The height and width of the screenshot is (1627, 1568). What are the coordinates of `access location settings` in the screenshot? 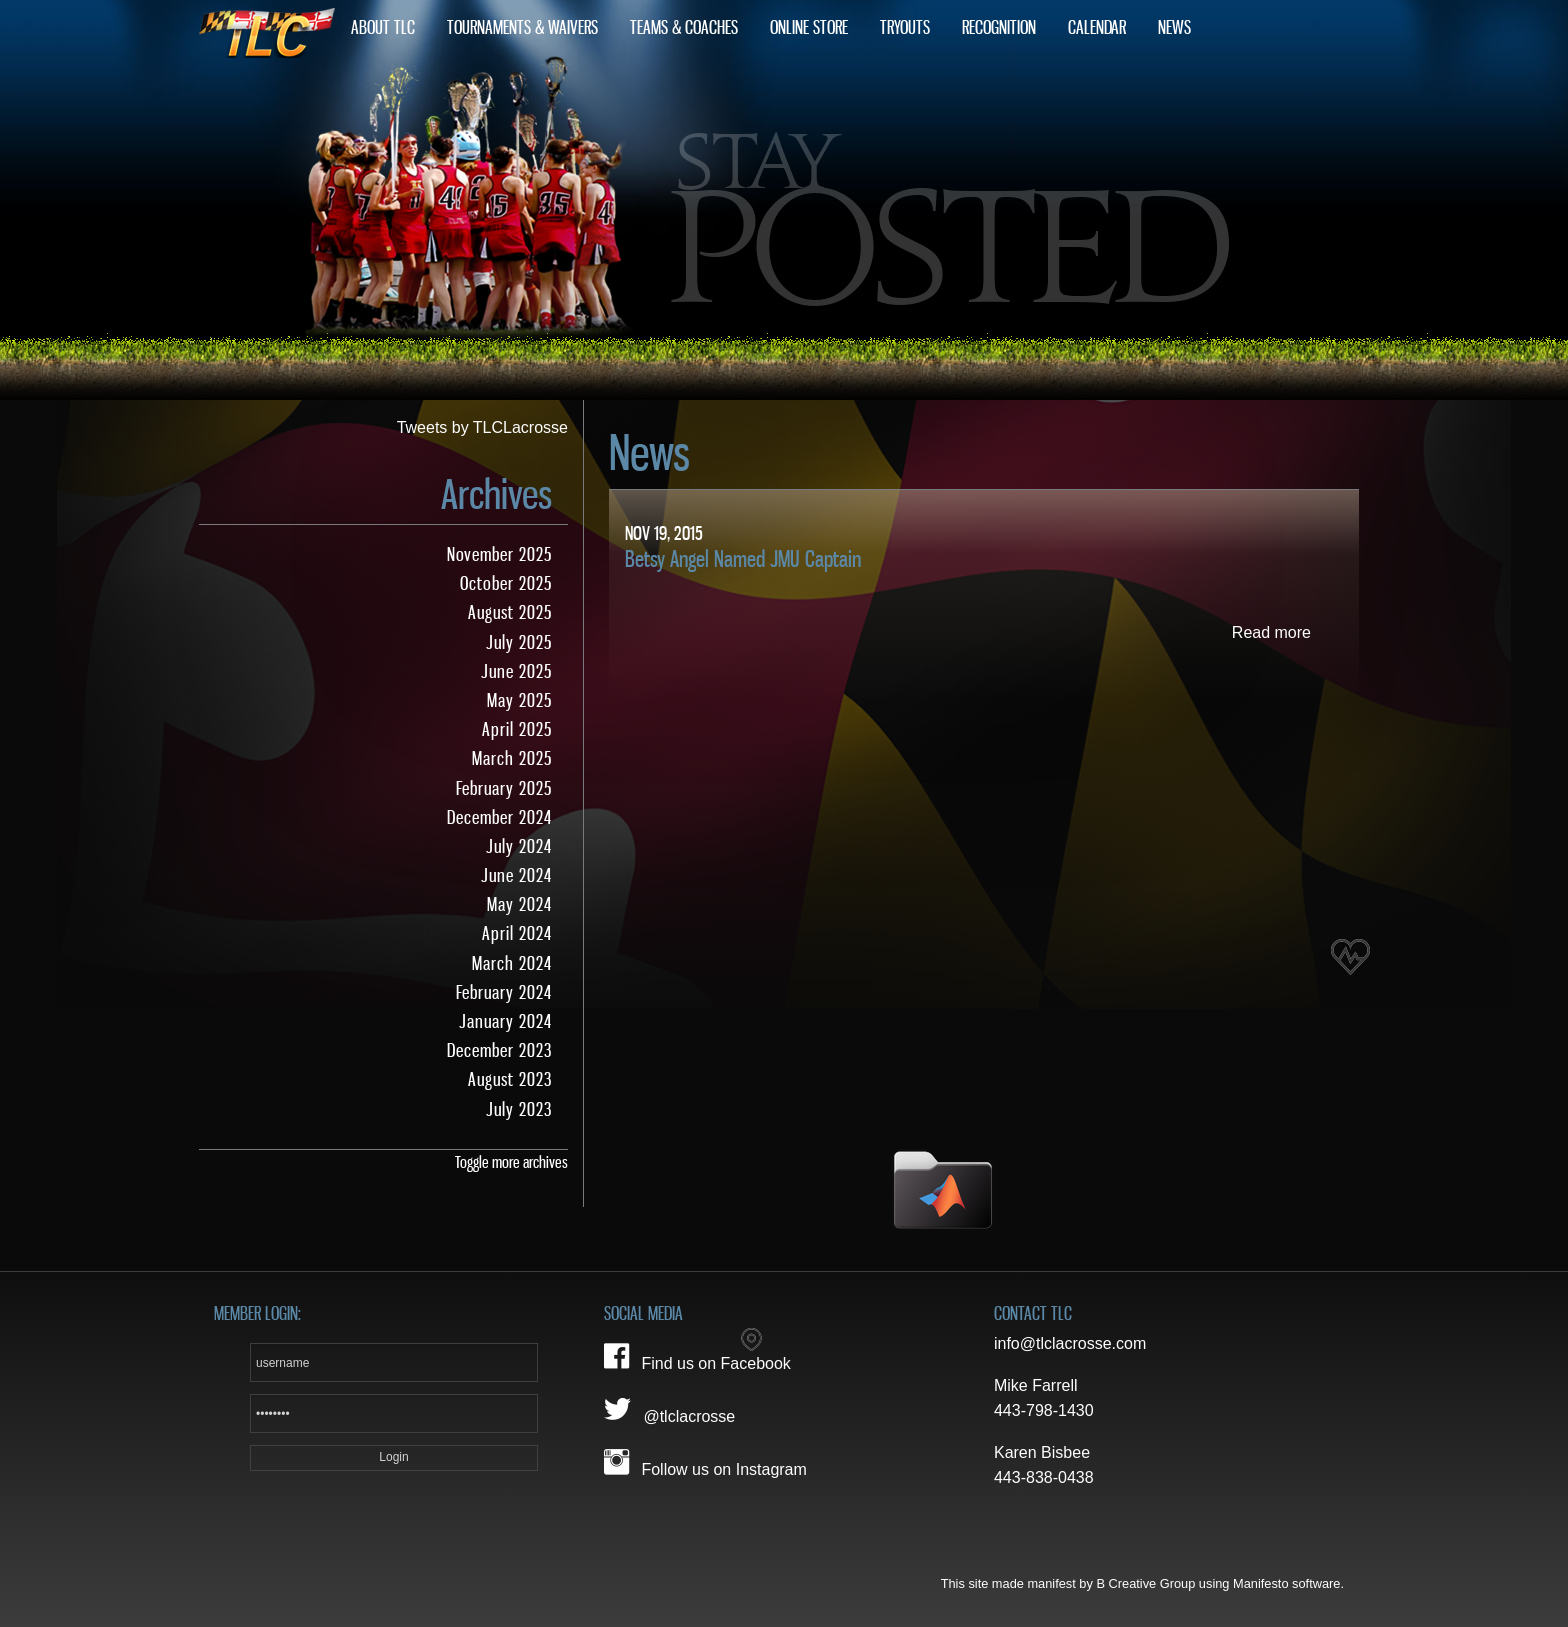 It's located at (751, 1339).